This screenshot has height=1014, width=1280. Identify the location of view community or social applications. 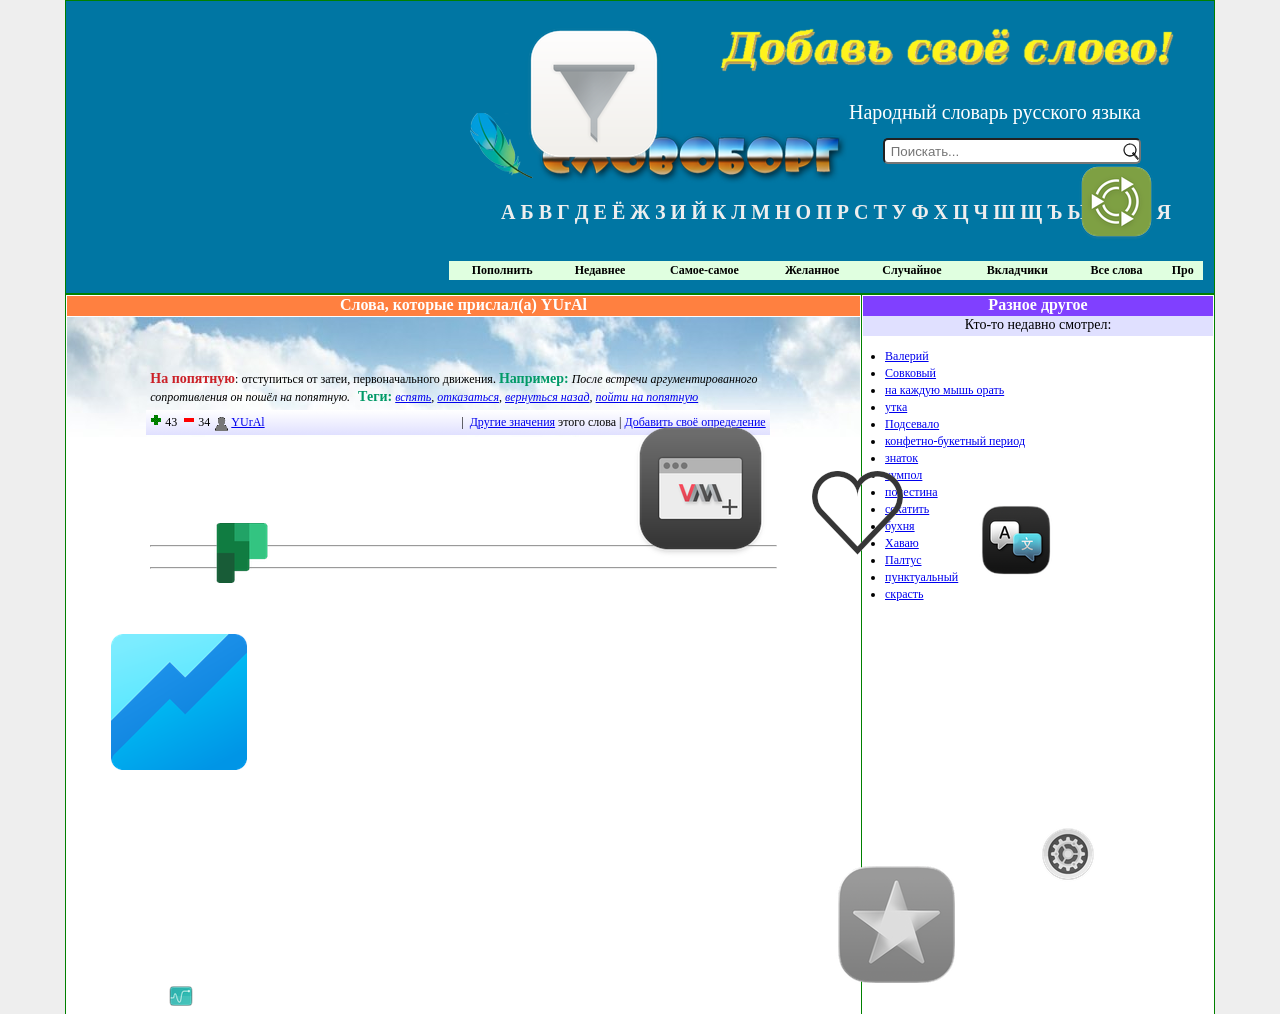
(857, 511).